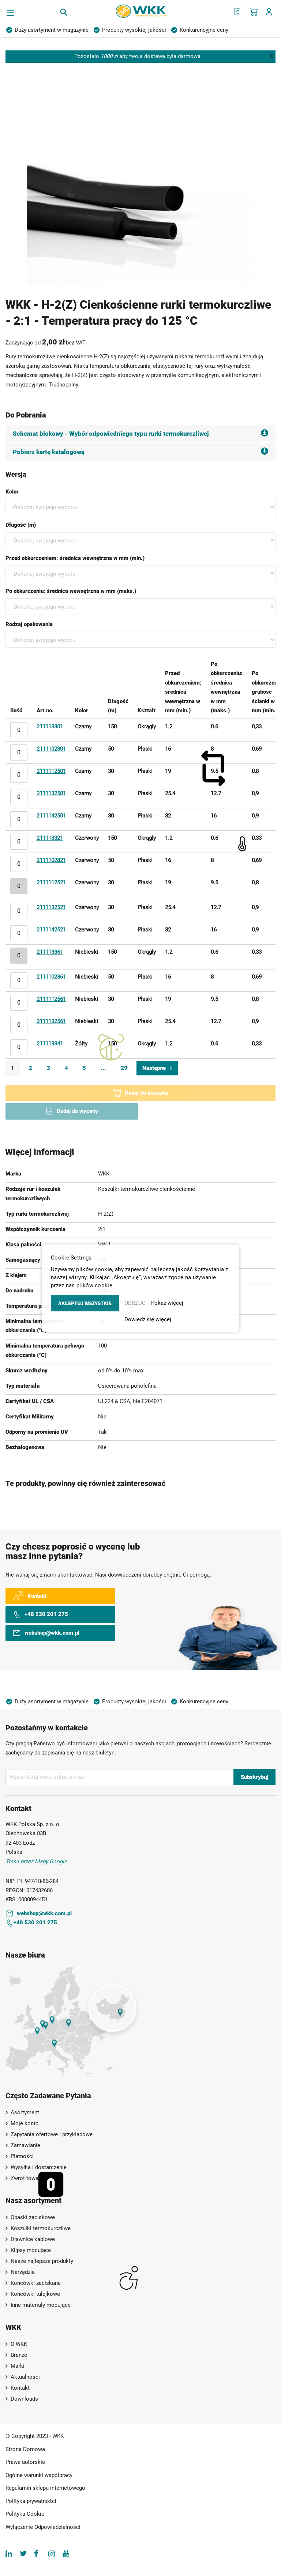 The image size is (281, 2576). I want to click on view current temperature, so click(242, 844).